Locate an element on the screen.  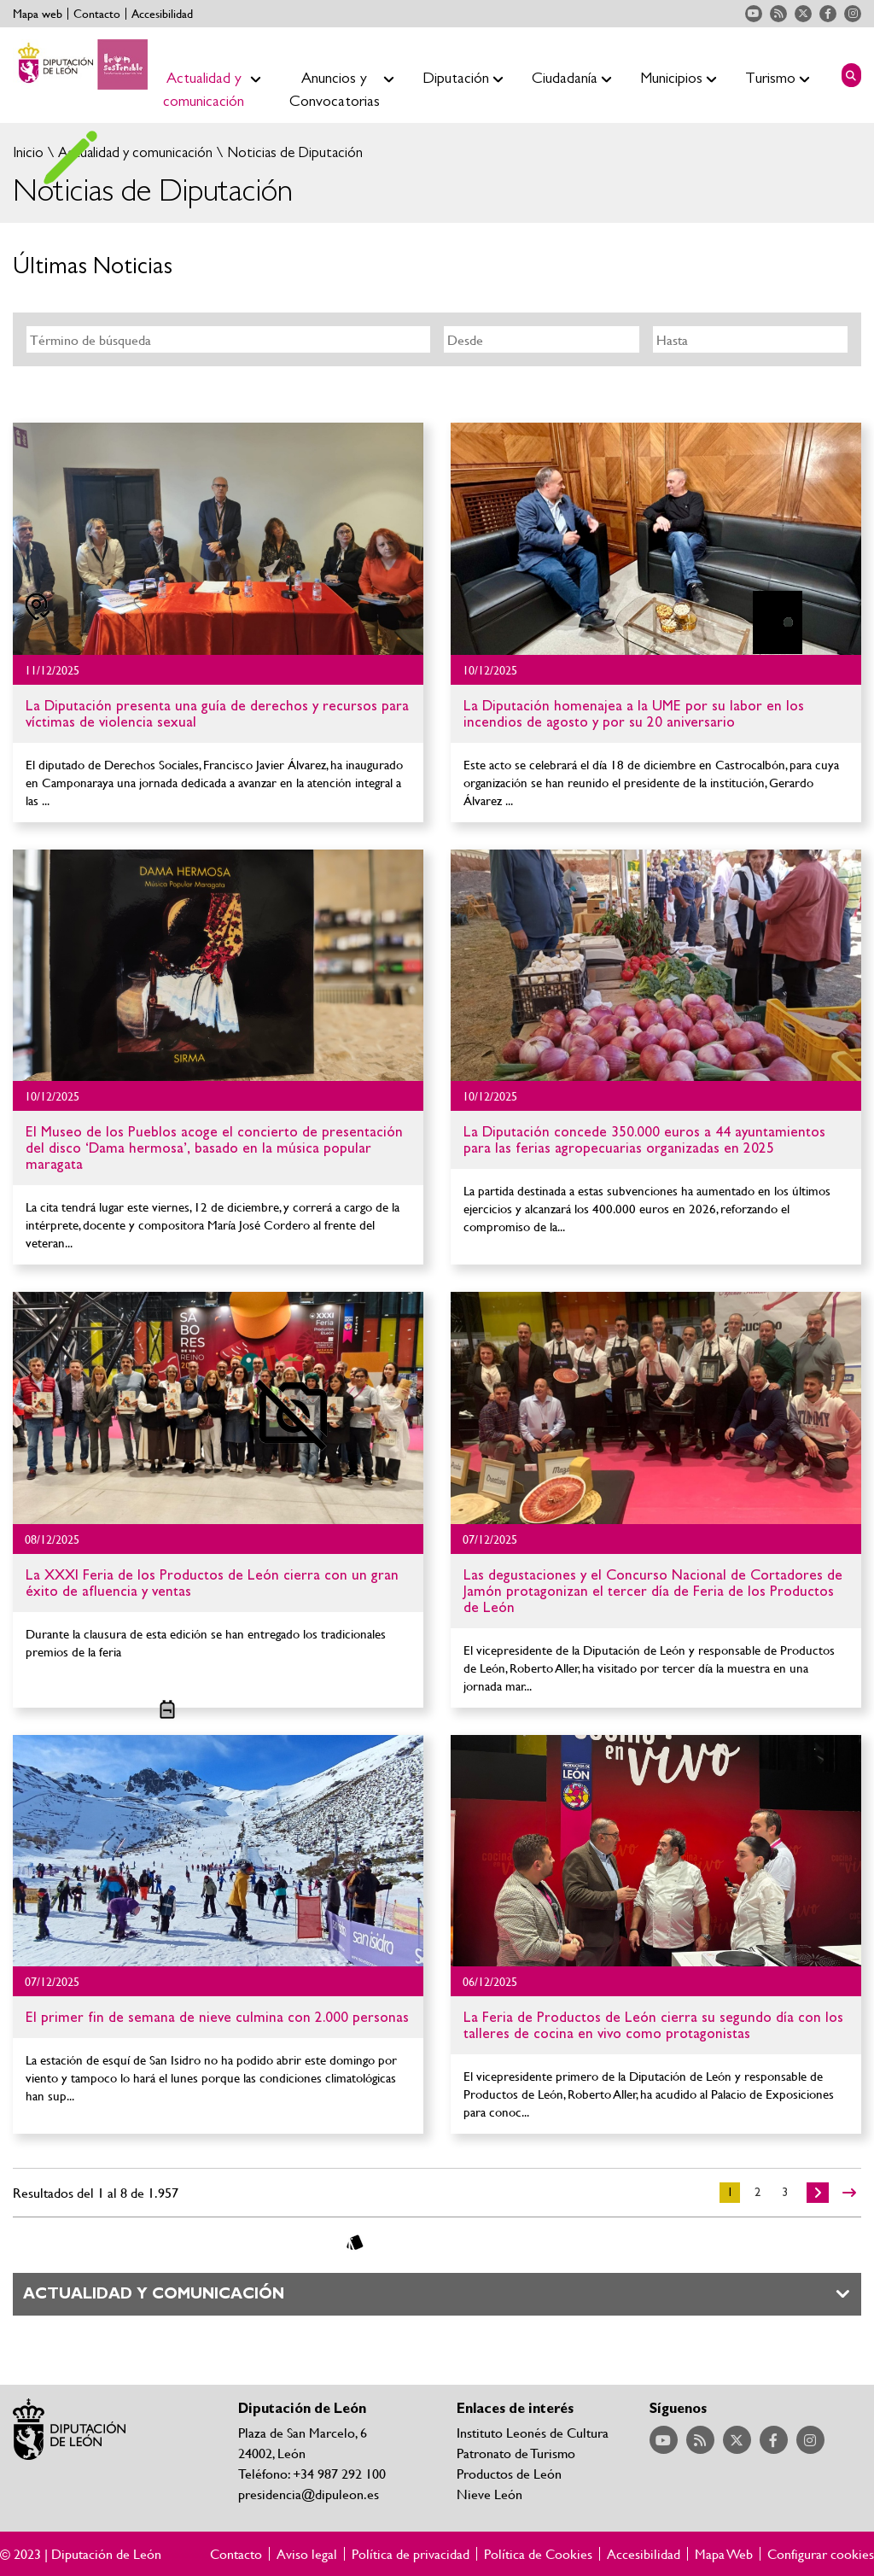
access your backpack or inventory is located at coordinates (167, 1709).